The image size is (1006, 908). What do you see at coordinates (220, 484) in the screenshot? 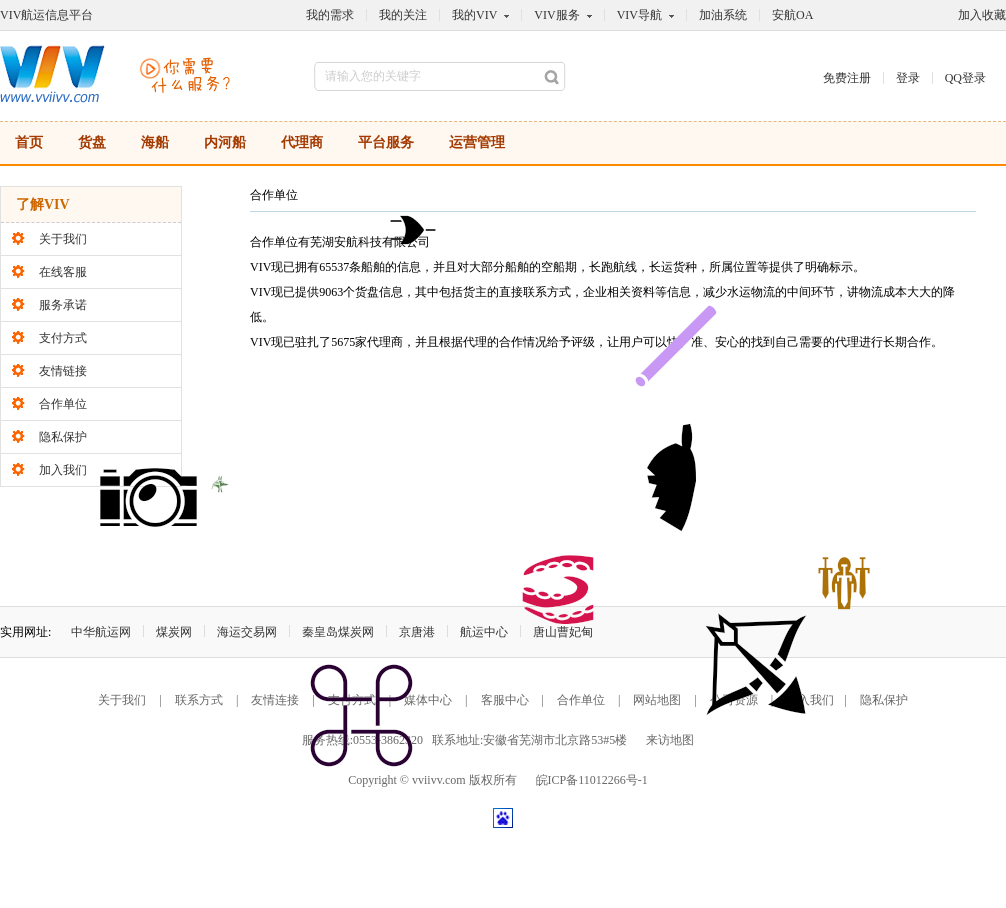
I see `select anubis character or deity` at bounding box center [220, 484].